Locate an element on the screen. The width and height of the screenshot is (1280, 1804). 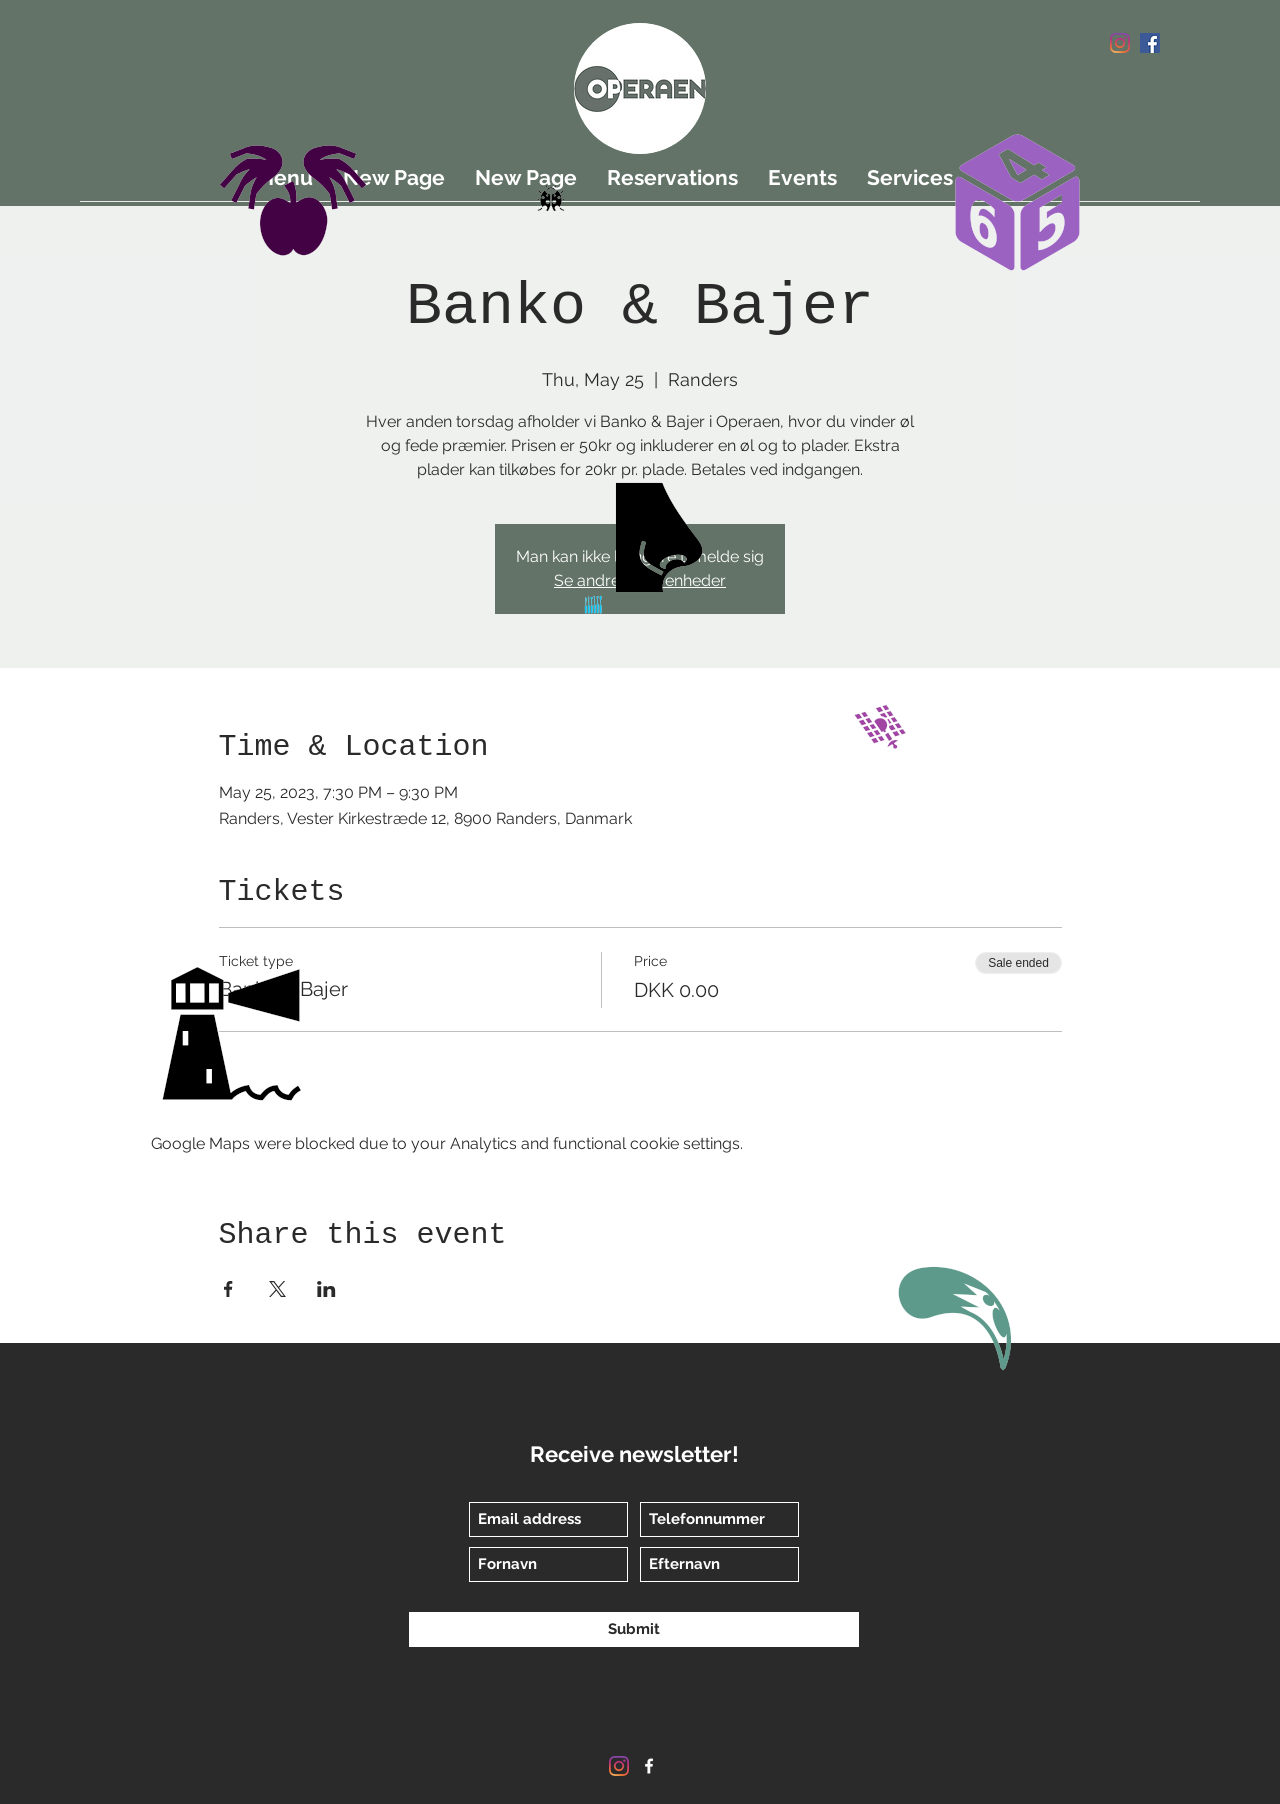
lockpicking tools or thief skills in a game is located at coordinates (593, 604).